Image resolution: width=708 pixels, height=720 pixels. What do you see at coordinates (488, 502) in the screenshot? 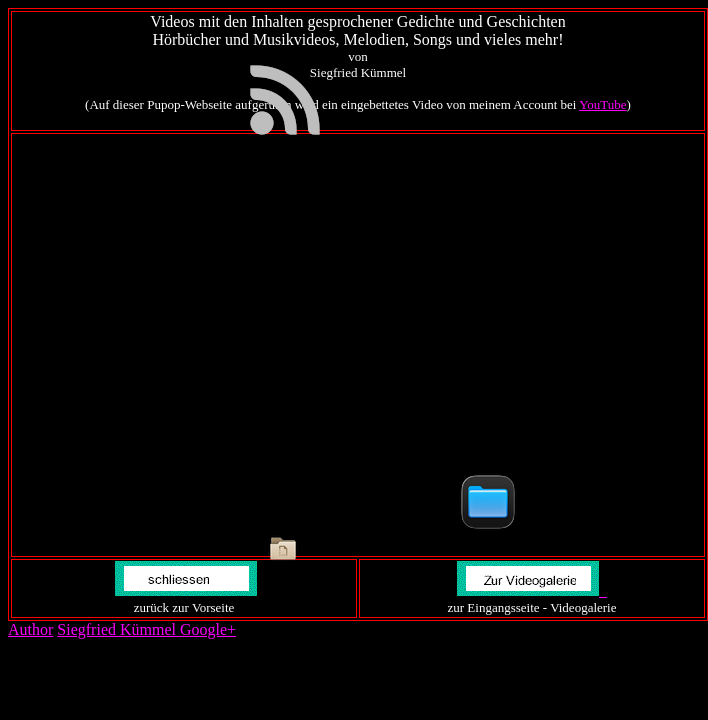
I see `open the files app` at bounding box center [488, 502].